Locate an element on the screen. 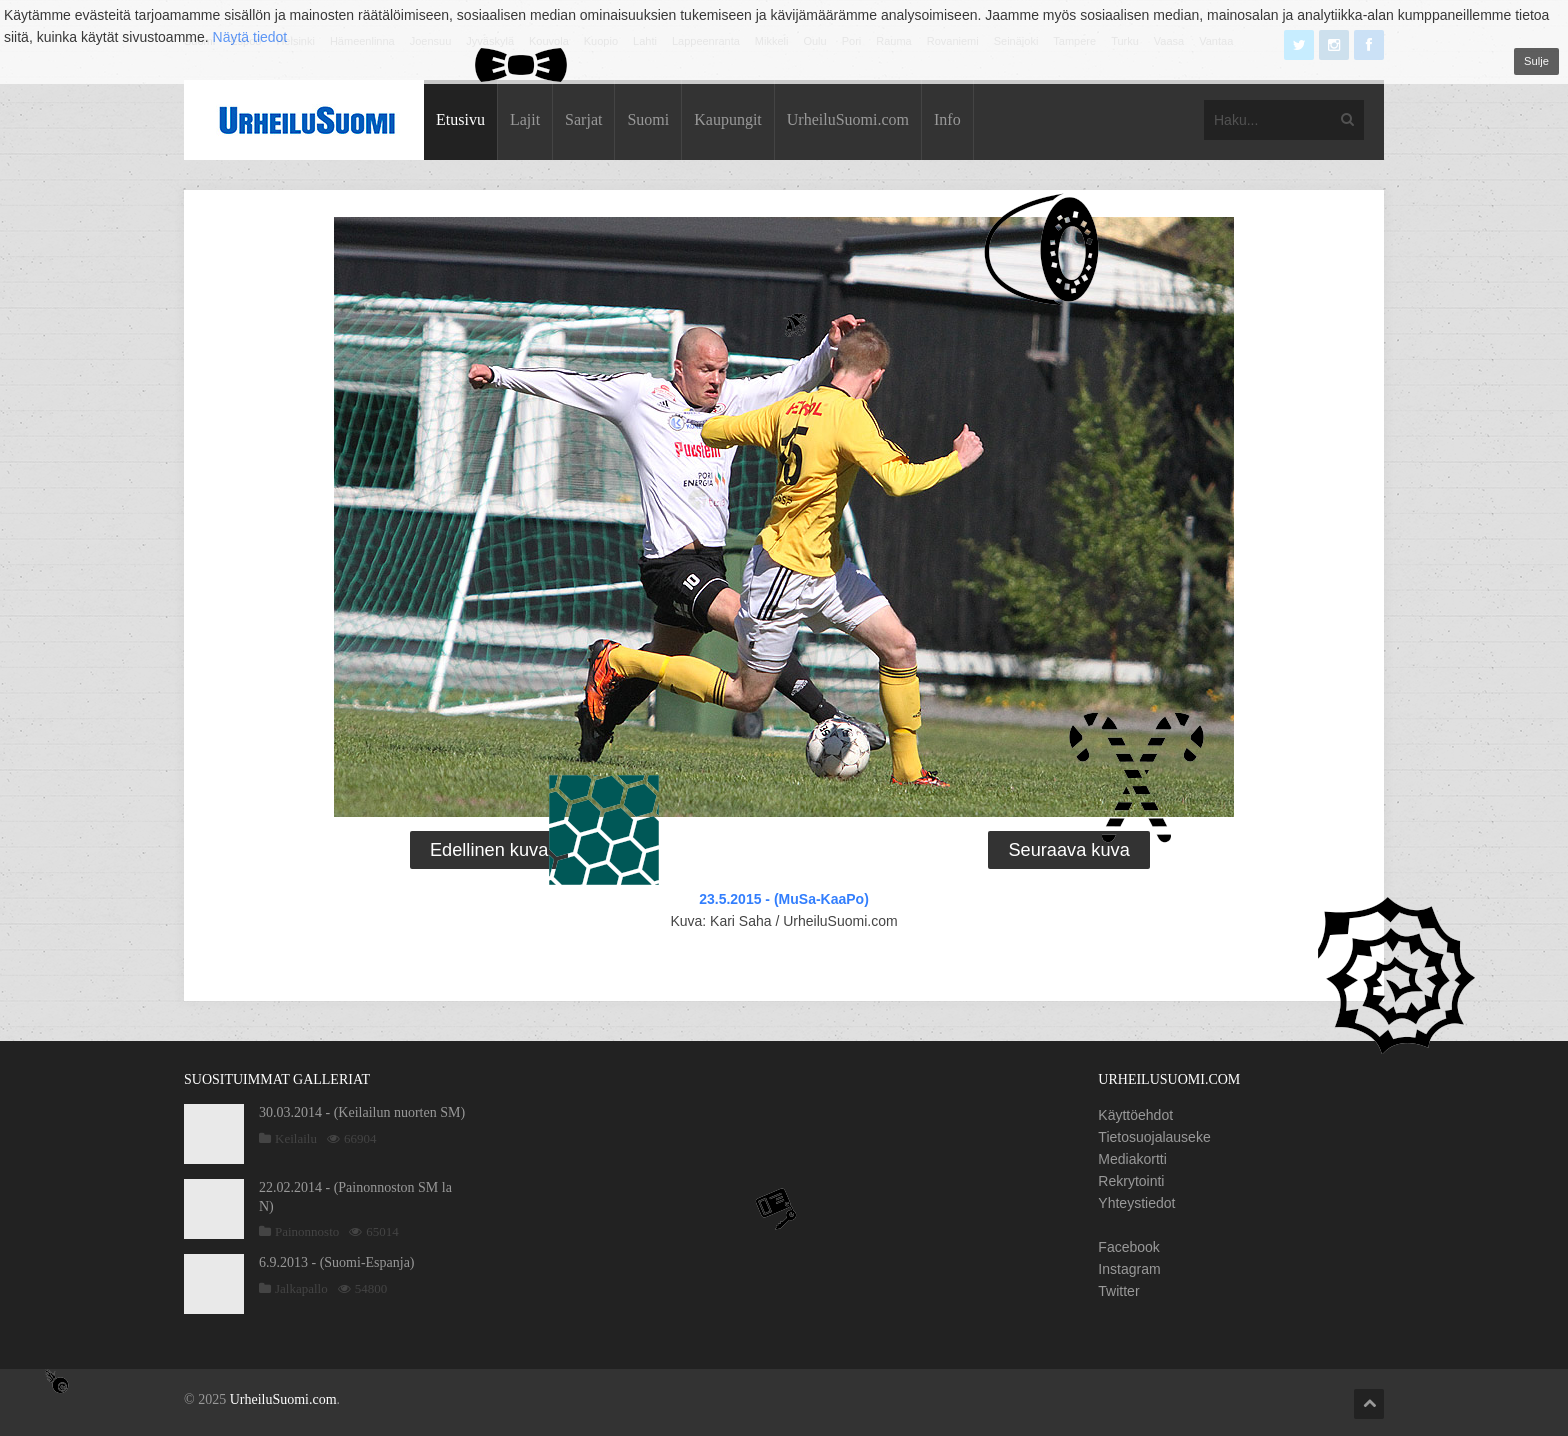 This screenshot has width=1568, height=1436. indicates a status effect like curse or blindness in a game is located at coordinates (56, 1381).